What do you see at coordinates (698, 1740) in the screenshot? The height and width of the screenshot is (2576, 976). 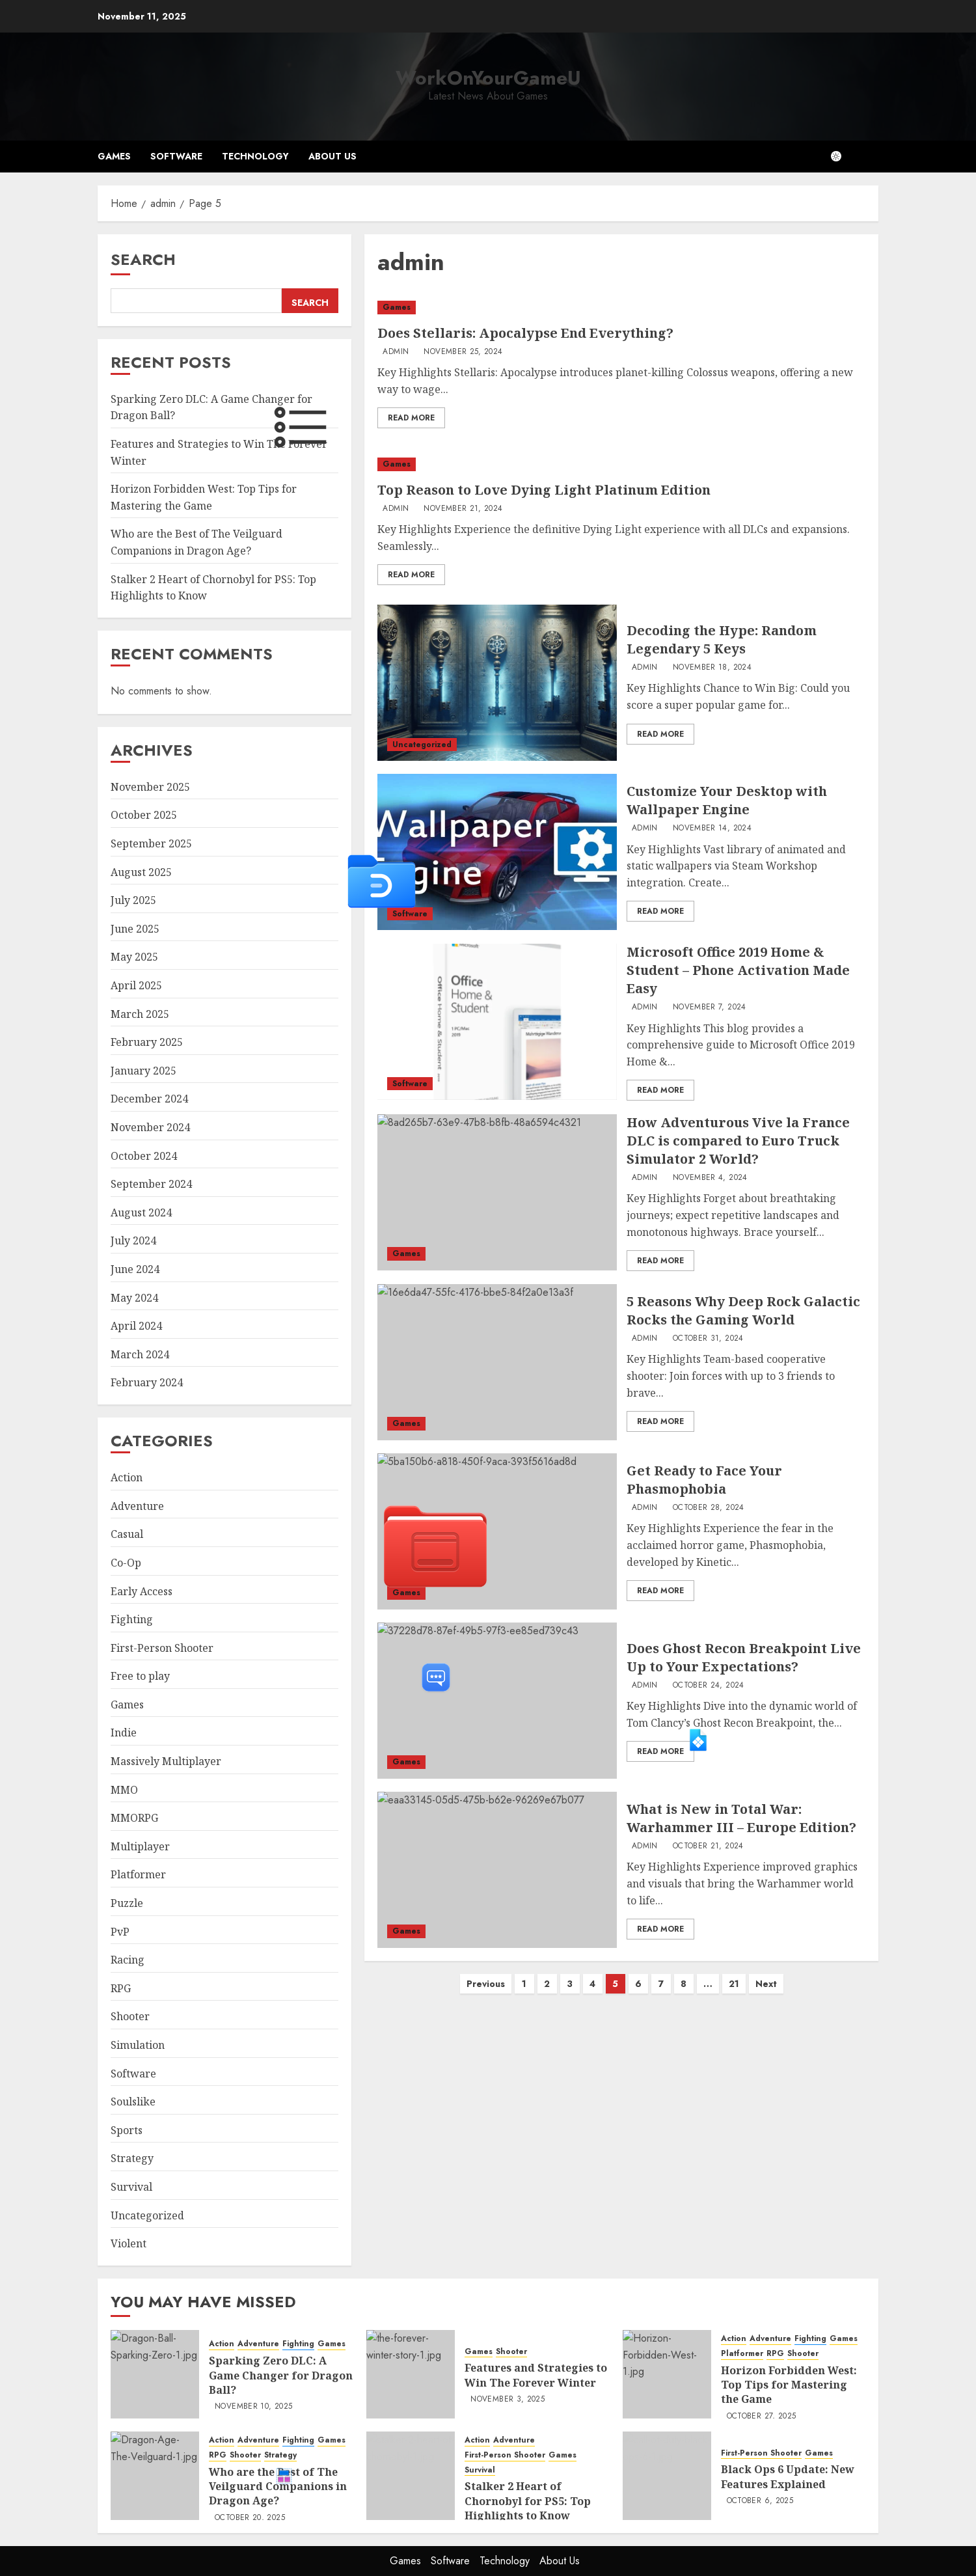 I see `windows control panel file running through wine compatibility layer` at bounding box center [698, 1740].